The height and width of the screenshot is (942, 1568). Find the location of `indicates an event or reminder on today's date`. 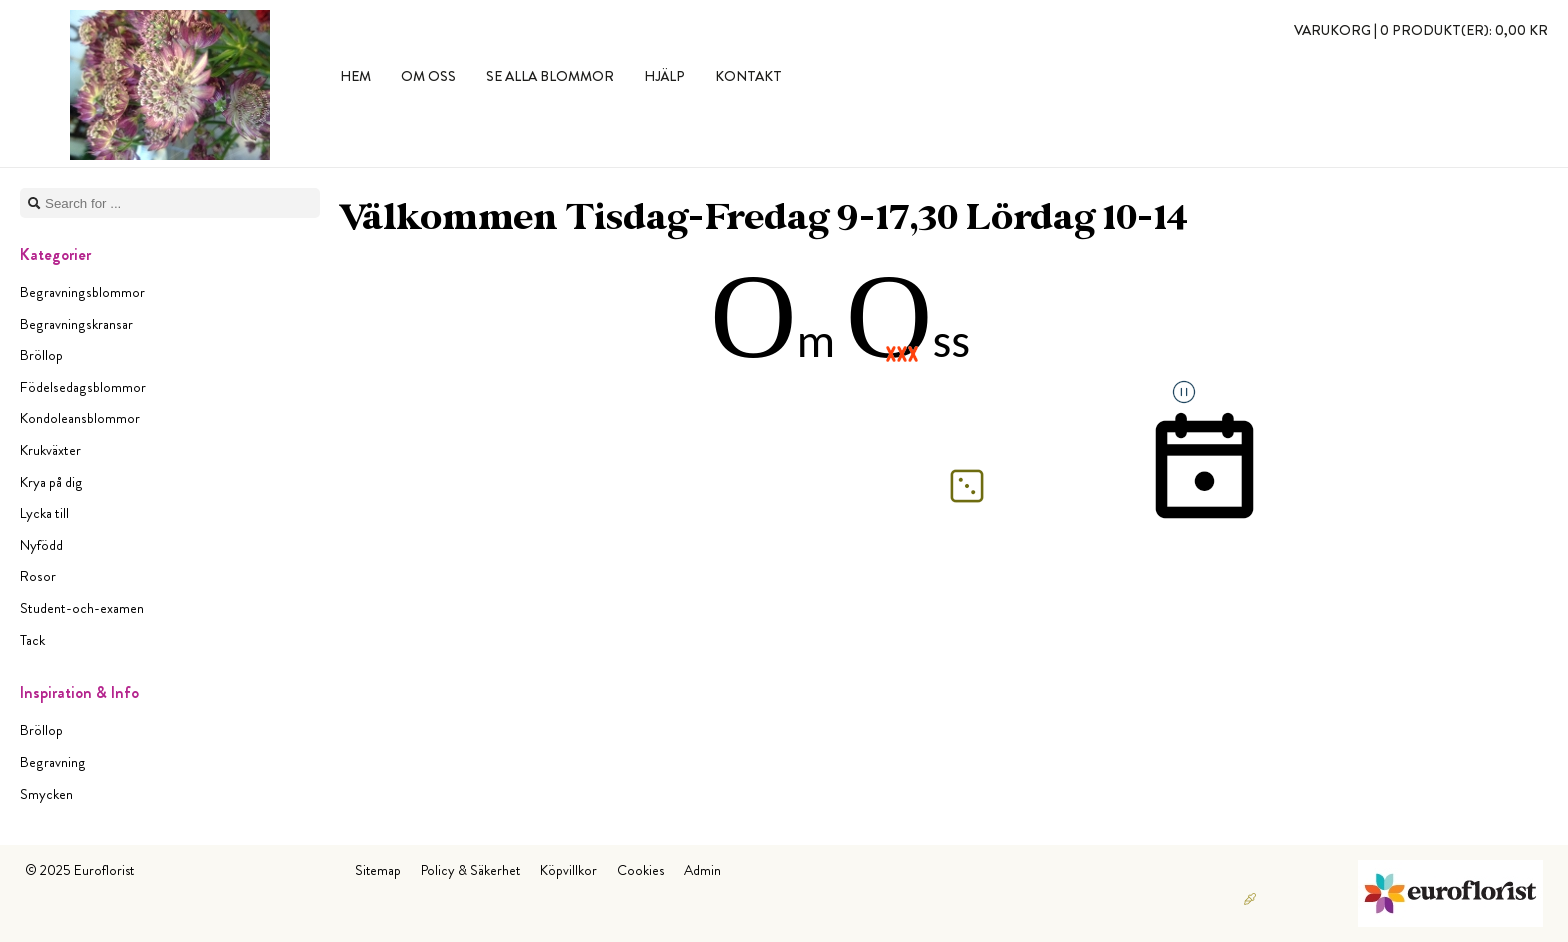

indicates an event or reminder on today's date is located at coordinates (1204, 469).